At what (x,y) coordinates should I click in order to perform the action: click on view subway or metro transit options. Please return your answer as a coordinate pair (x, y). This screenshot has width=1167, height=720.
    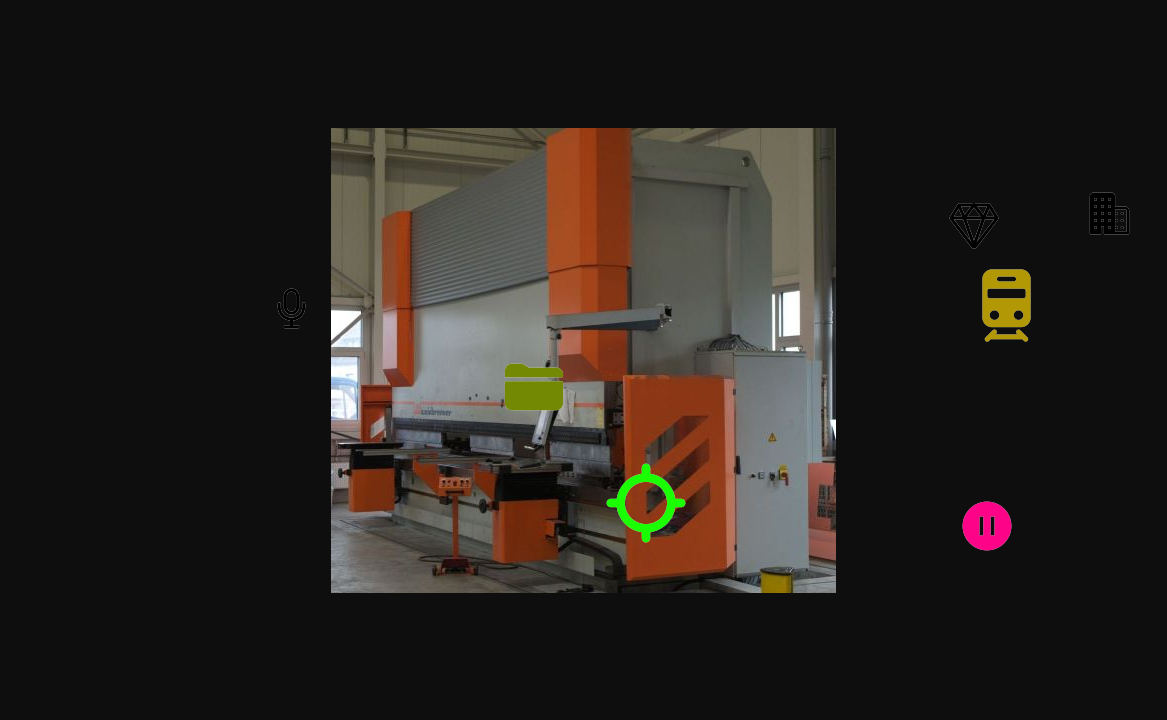
    Looking at the image, I should click on (1006, 305).